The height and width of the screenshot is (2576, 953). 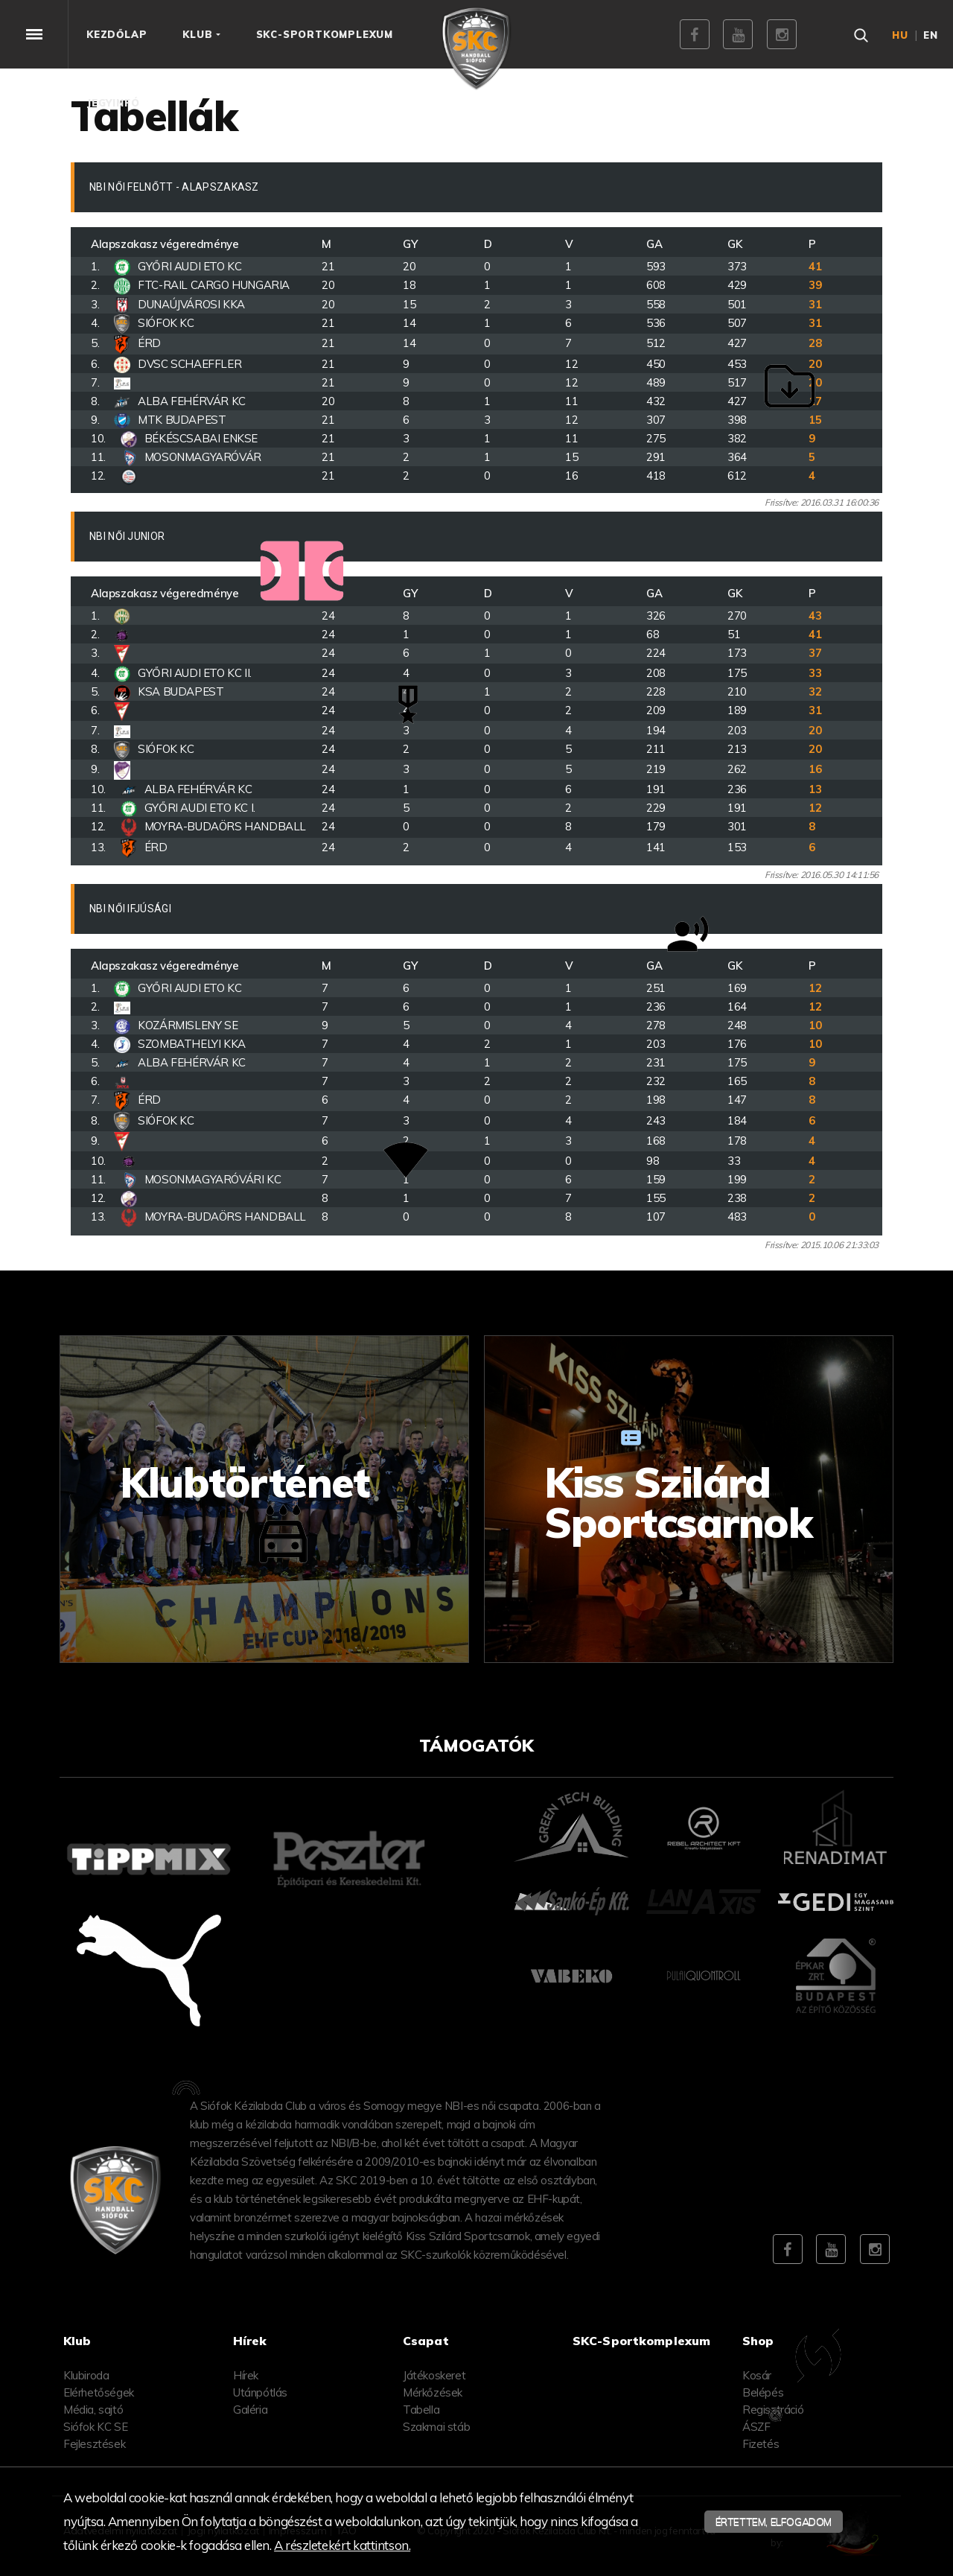 I want to click on find nearby car wash locations, so click(x=283, y=1533).